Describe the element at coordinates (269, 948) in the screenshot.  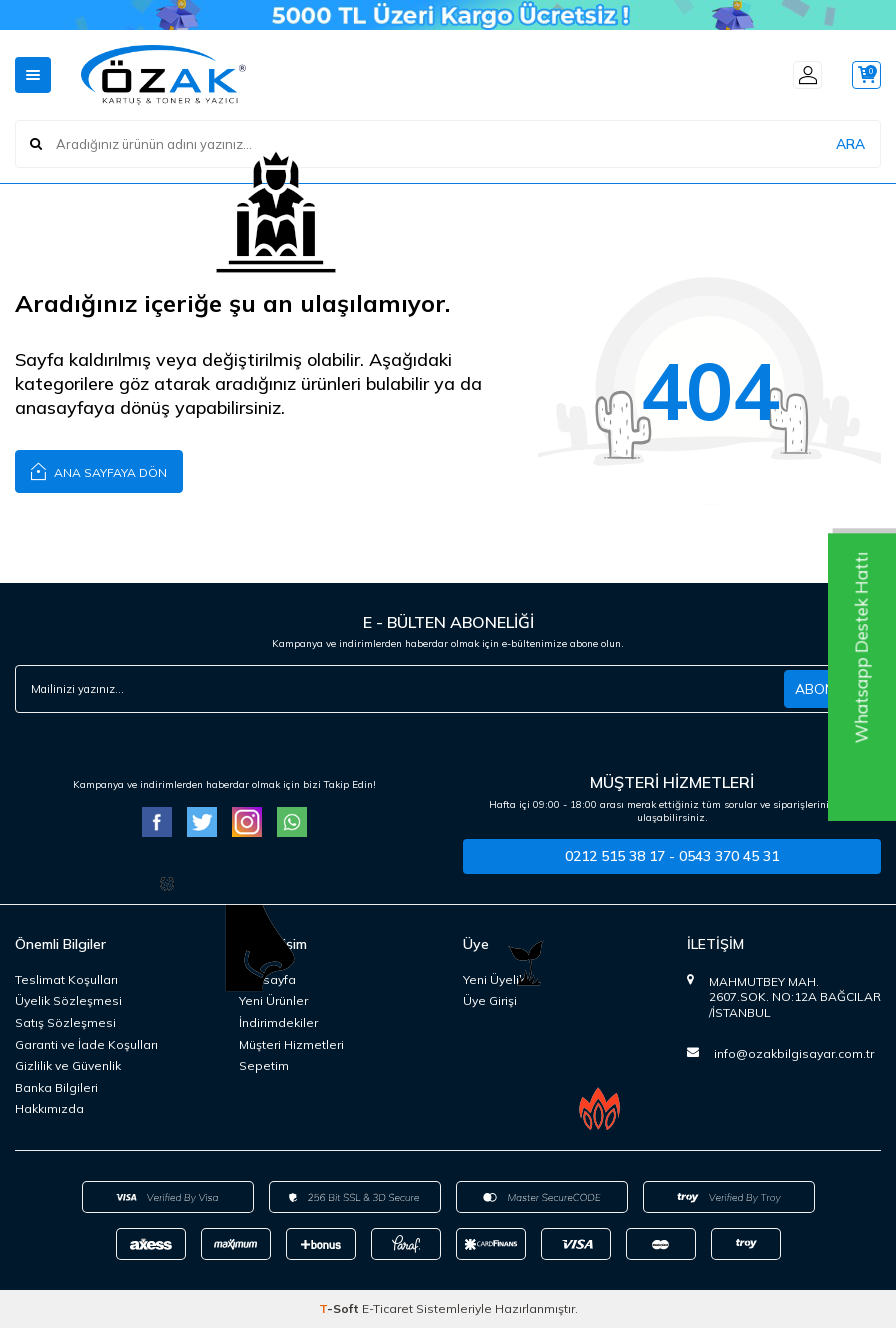
I see `access scent or fragrance settings` at that location.